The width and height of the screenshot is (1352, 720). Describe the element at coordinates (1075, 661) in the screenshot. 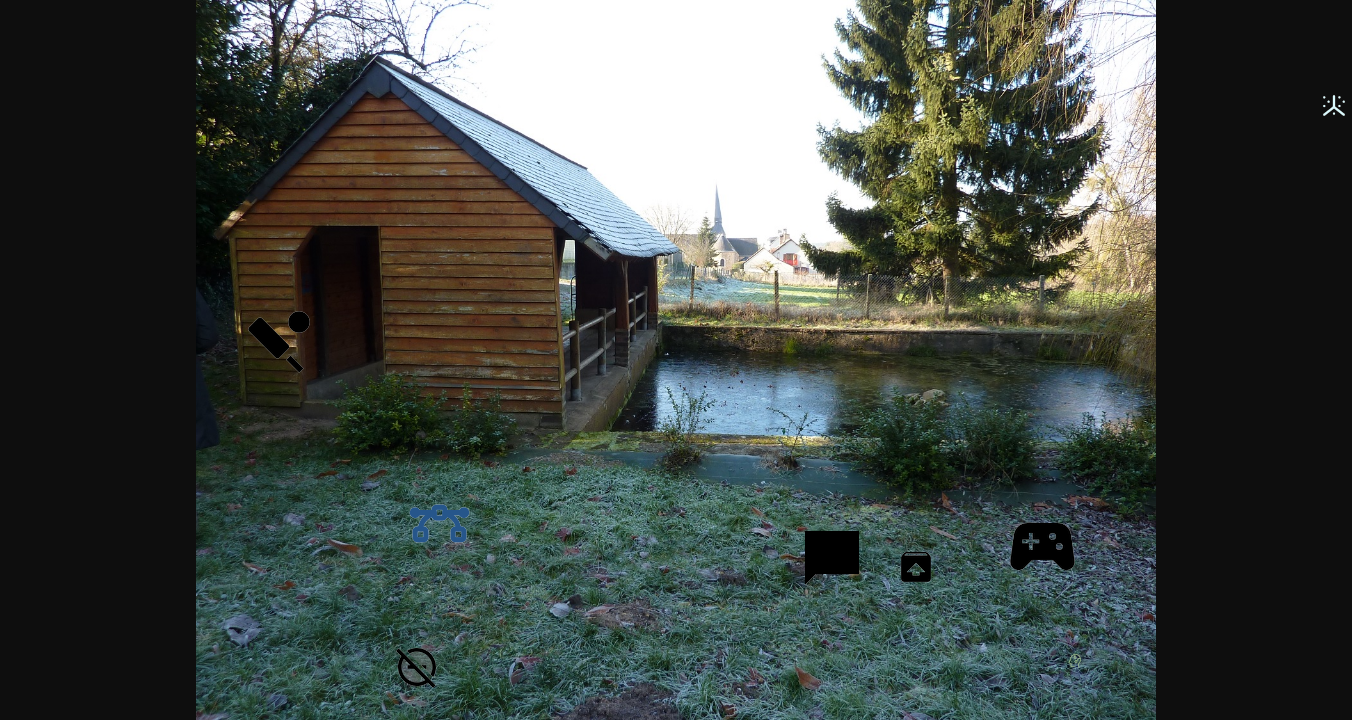

I see `access AI or machine learning features` at that location.